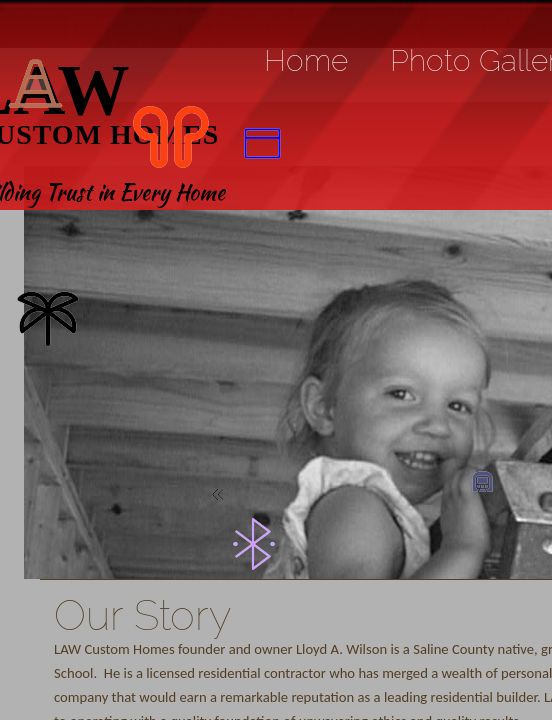 The image size is (552, 720). Describe the element at coordinates (253, 544) in the screenshot. I see `indicates an active bluetooth connection` at that location.